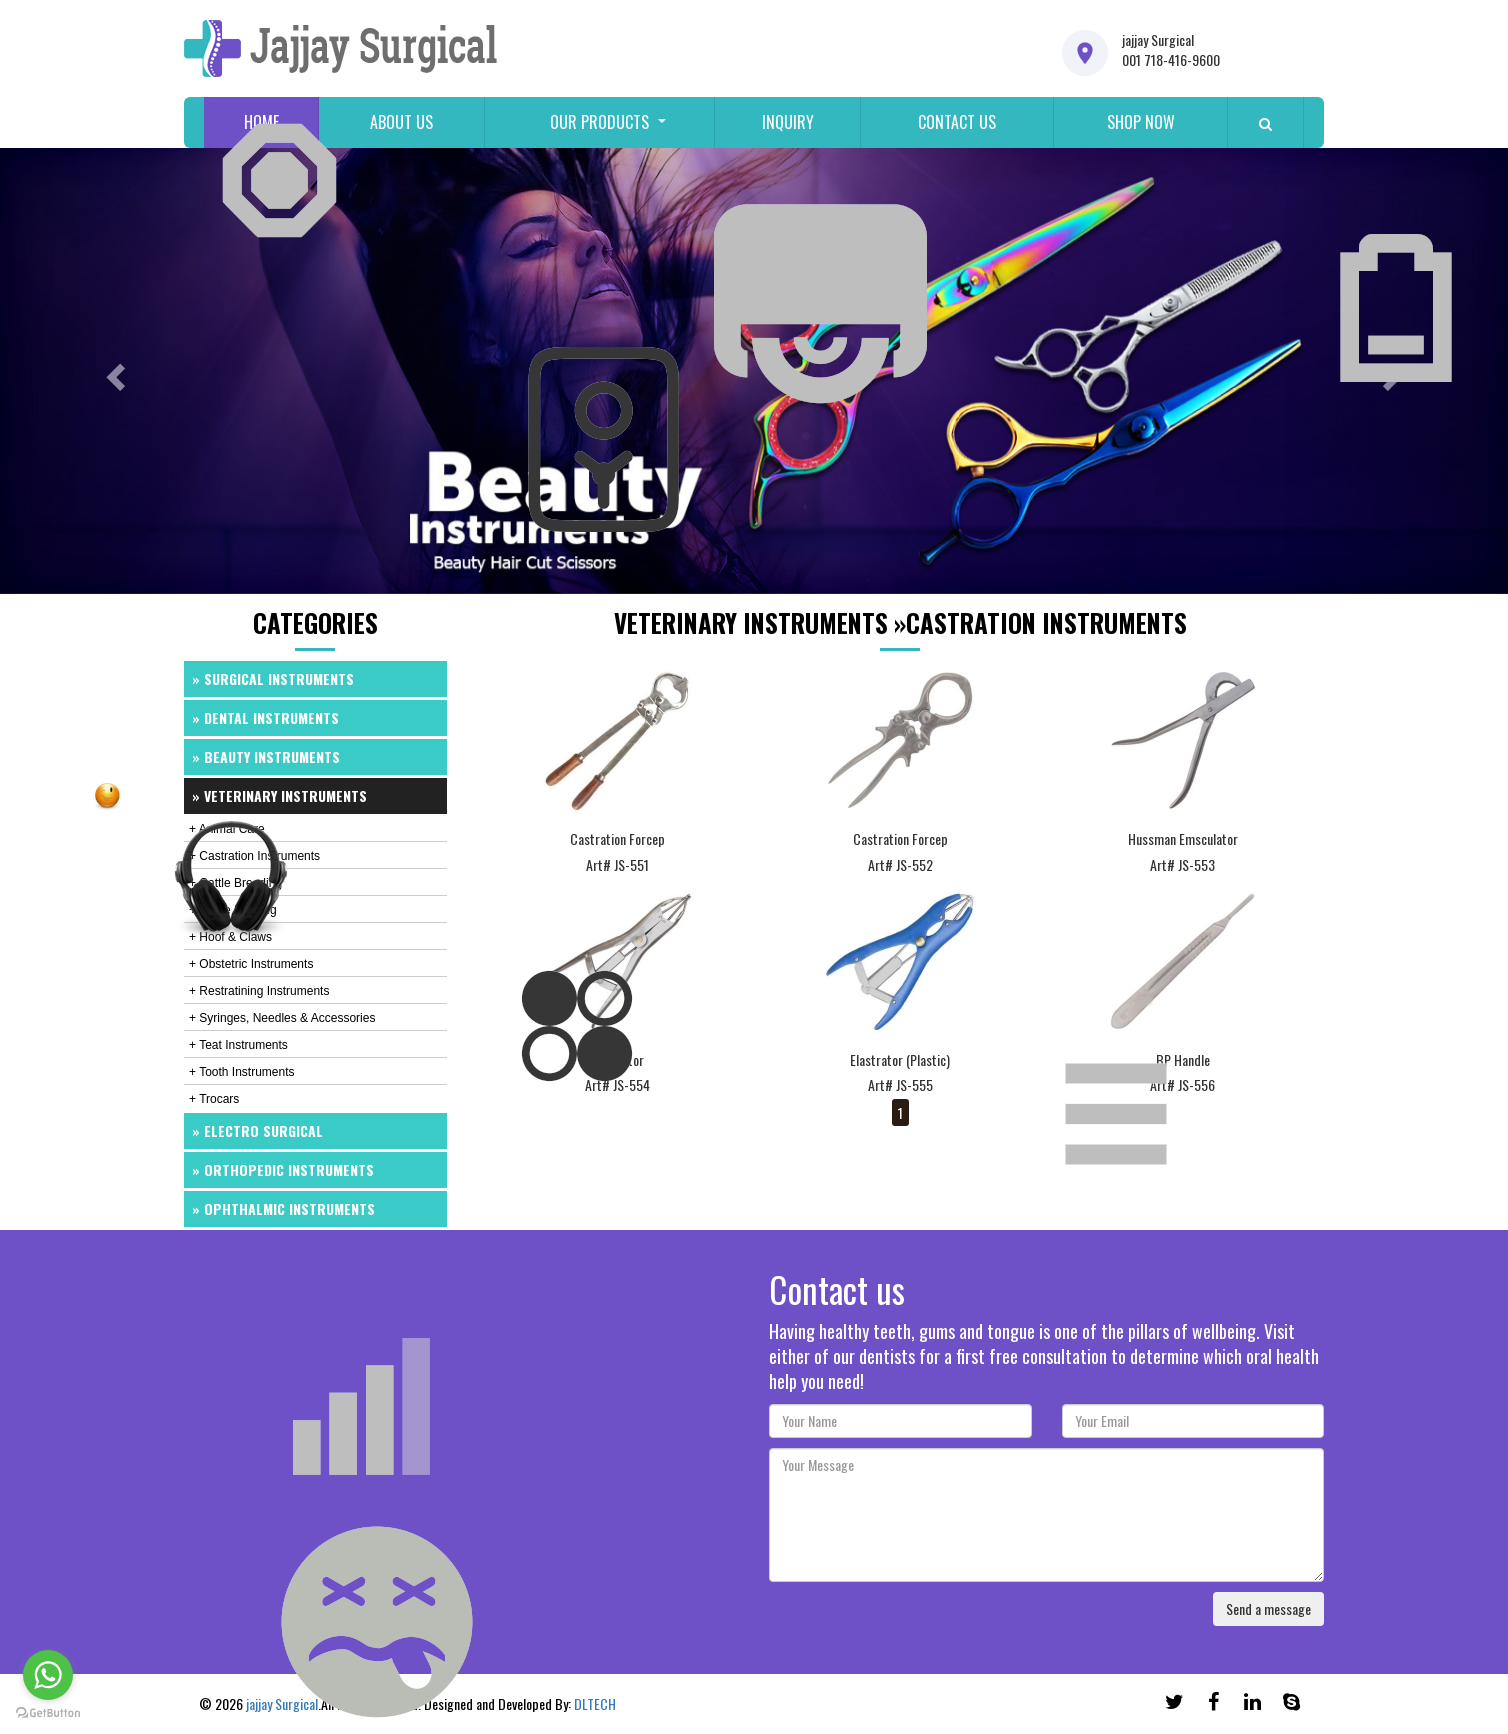 The width and height of the screenshot is (1508, 1734). Describe the element at coordinates (609, 439) in the screenshot. I see `access Time Machine backups` at that location.